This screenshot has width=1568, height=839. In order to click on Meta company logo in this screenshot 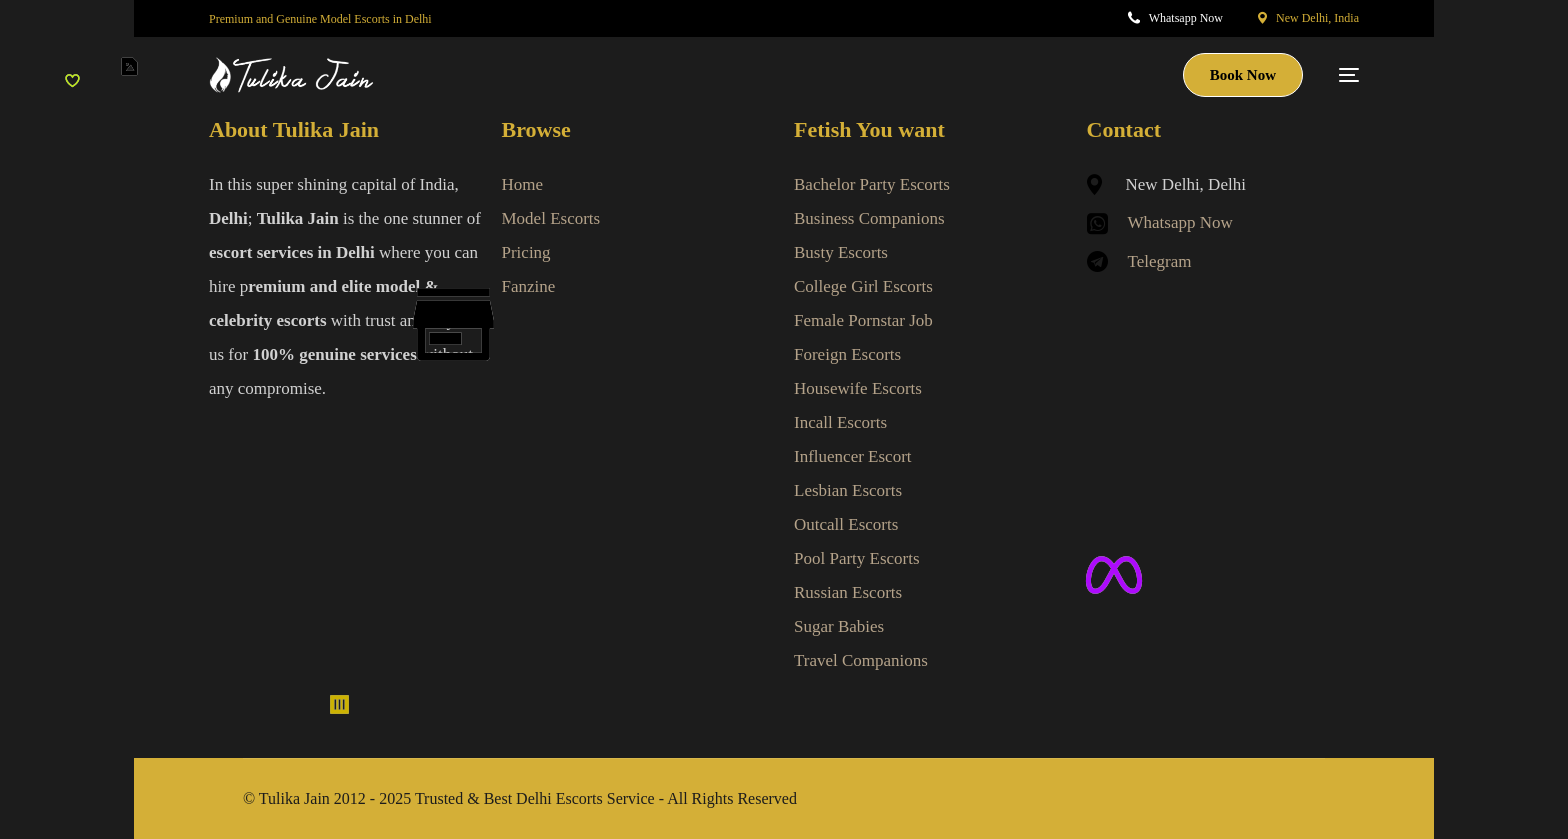, I will do `click(1114, 575)`.